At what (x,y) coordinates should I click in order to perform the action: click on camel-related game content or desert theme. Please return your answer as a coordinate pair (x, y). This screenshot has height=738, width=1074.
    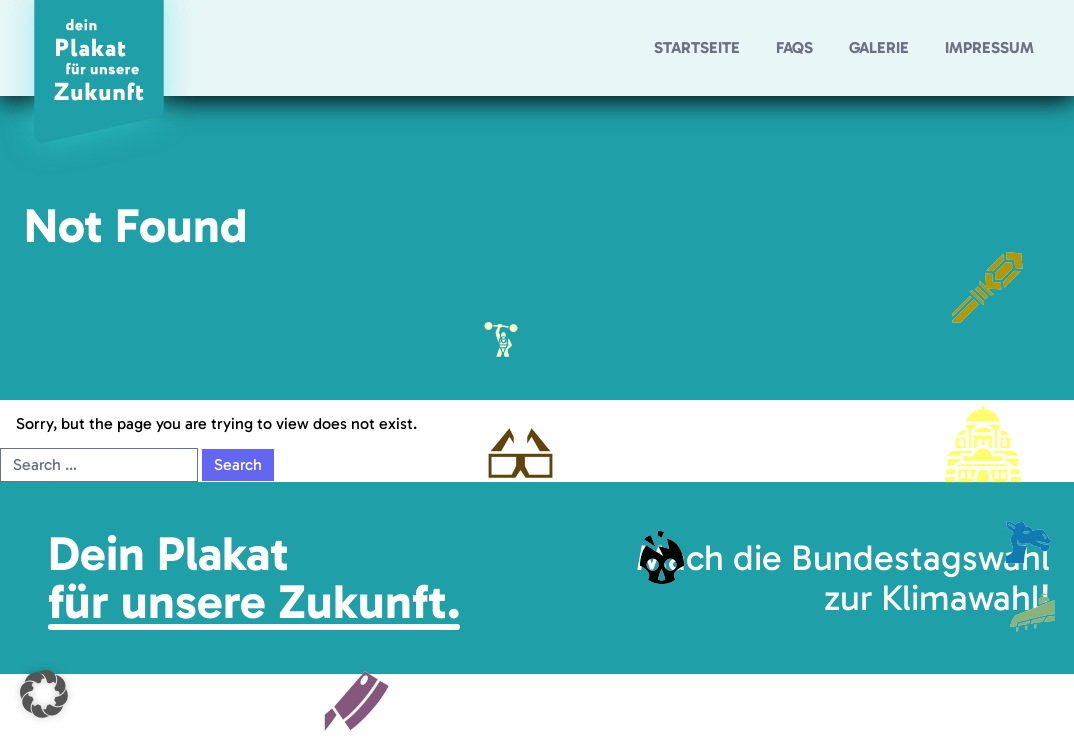
    Looking at the image, I should click on (1028, 540).